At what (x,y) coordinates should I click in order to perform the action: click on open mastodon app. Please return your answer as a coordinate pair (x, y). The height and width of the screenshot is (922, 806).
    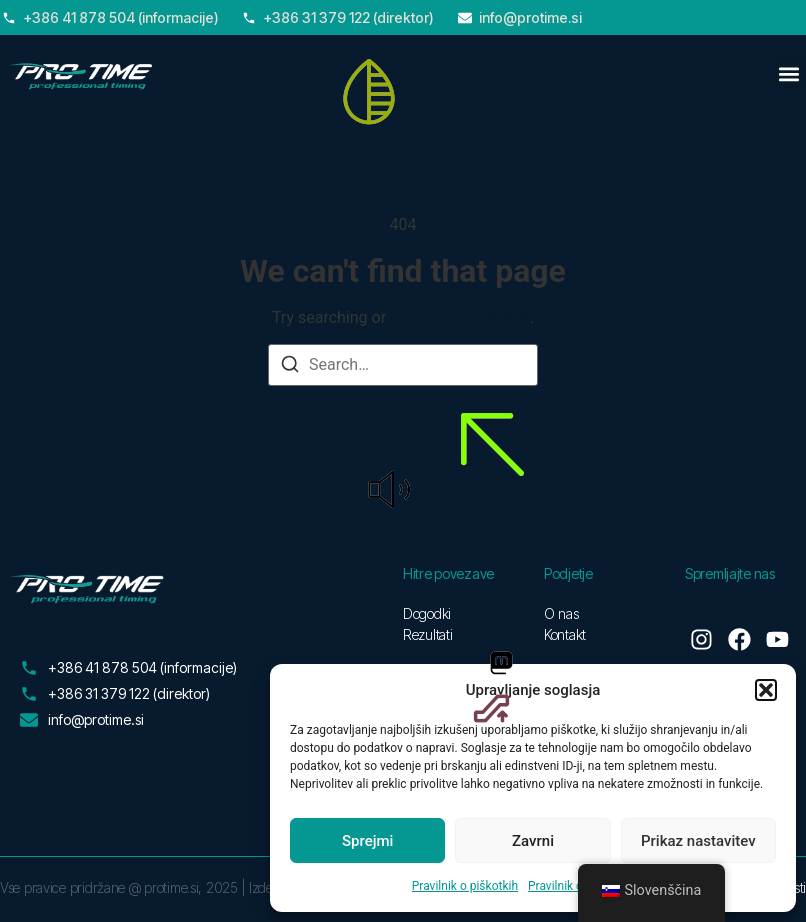
    Looking at the image, I should click on (501, 662).